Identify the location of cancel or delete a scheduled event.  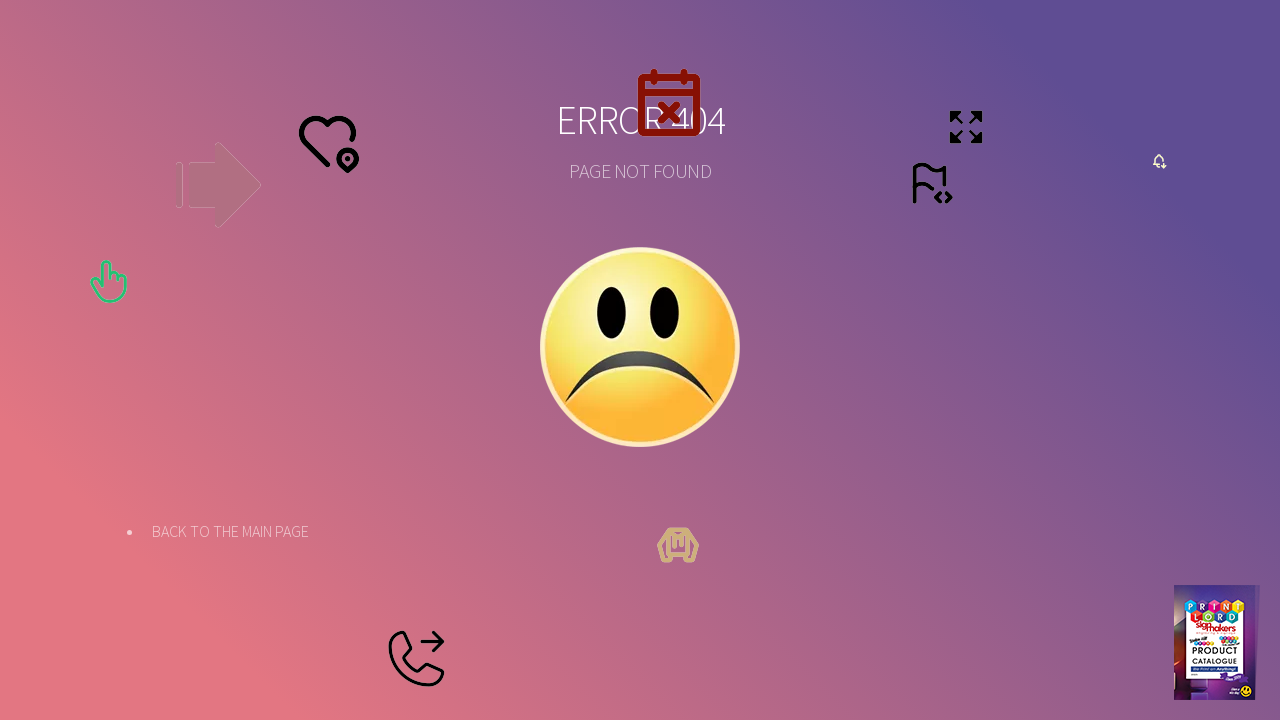
(669, 105).